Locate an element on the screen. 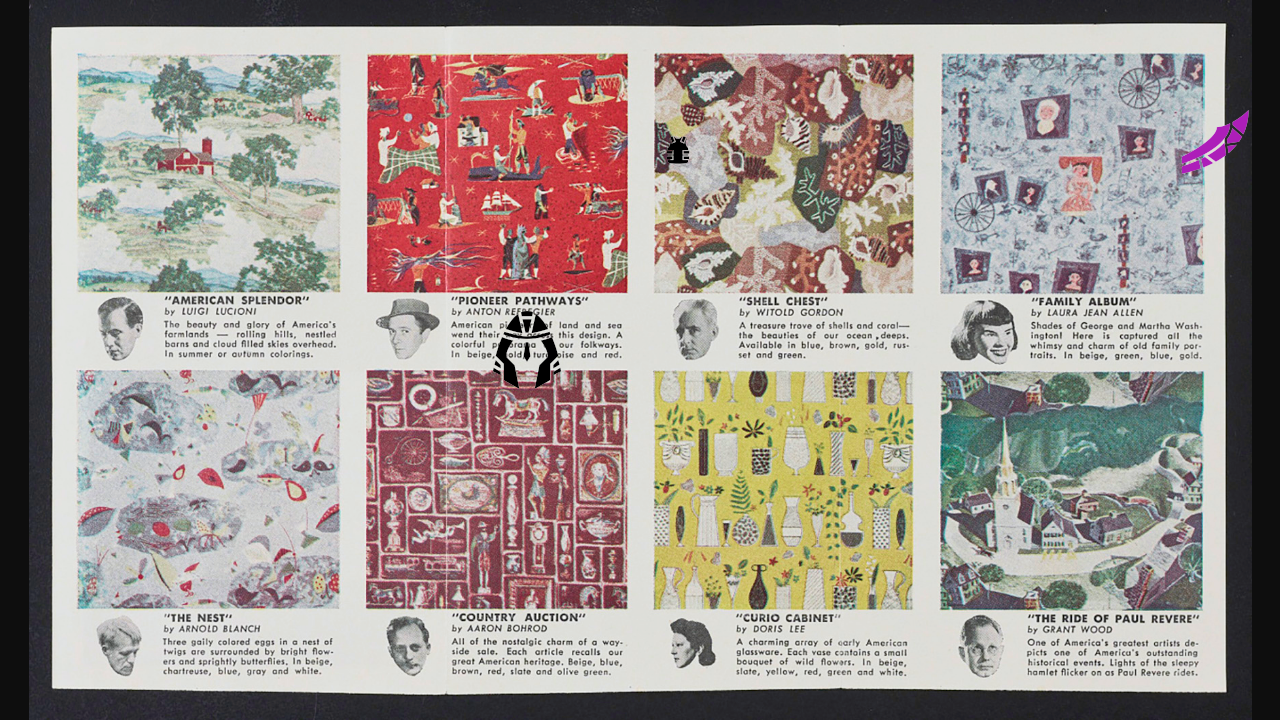 The height and width of the screenshot is (720, 1280). equip body armor or protective gear is located at coordinates (678, 150).